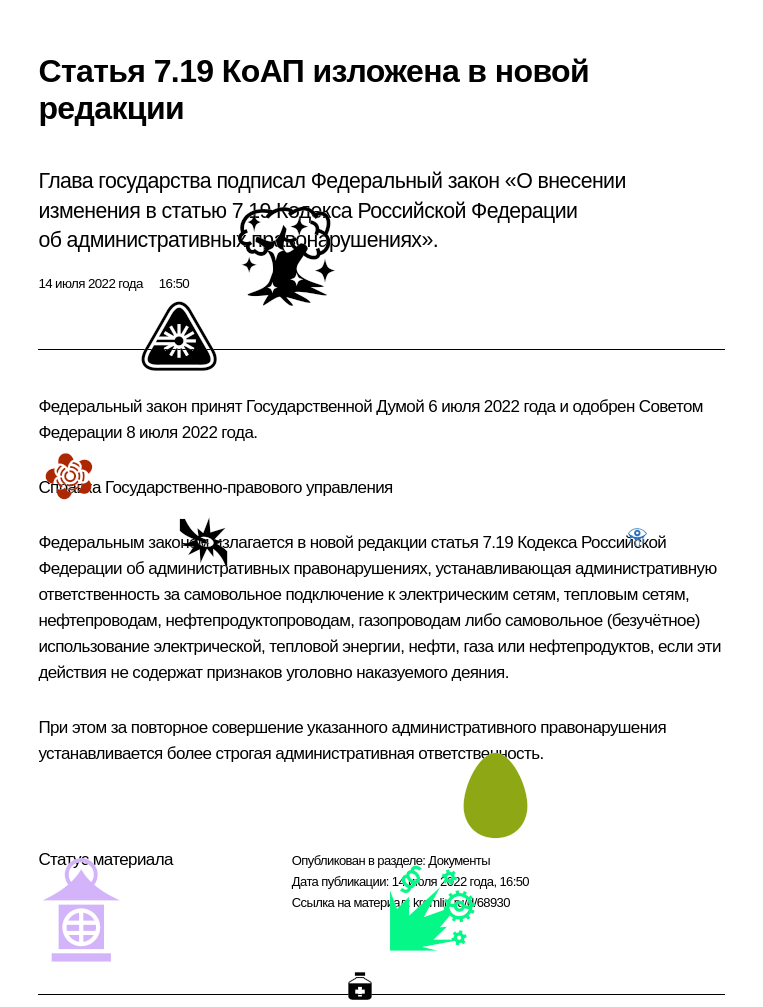 The height and width of the screenshot is (1007, 763). Describe the element at coordinates (81, 909) in the screenshot. I see `access lantern or lighting feature in game` at that location.